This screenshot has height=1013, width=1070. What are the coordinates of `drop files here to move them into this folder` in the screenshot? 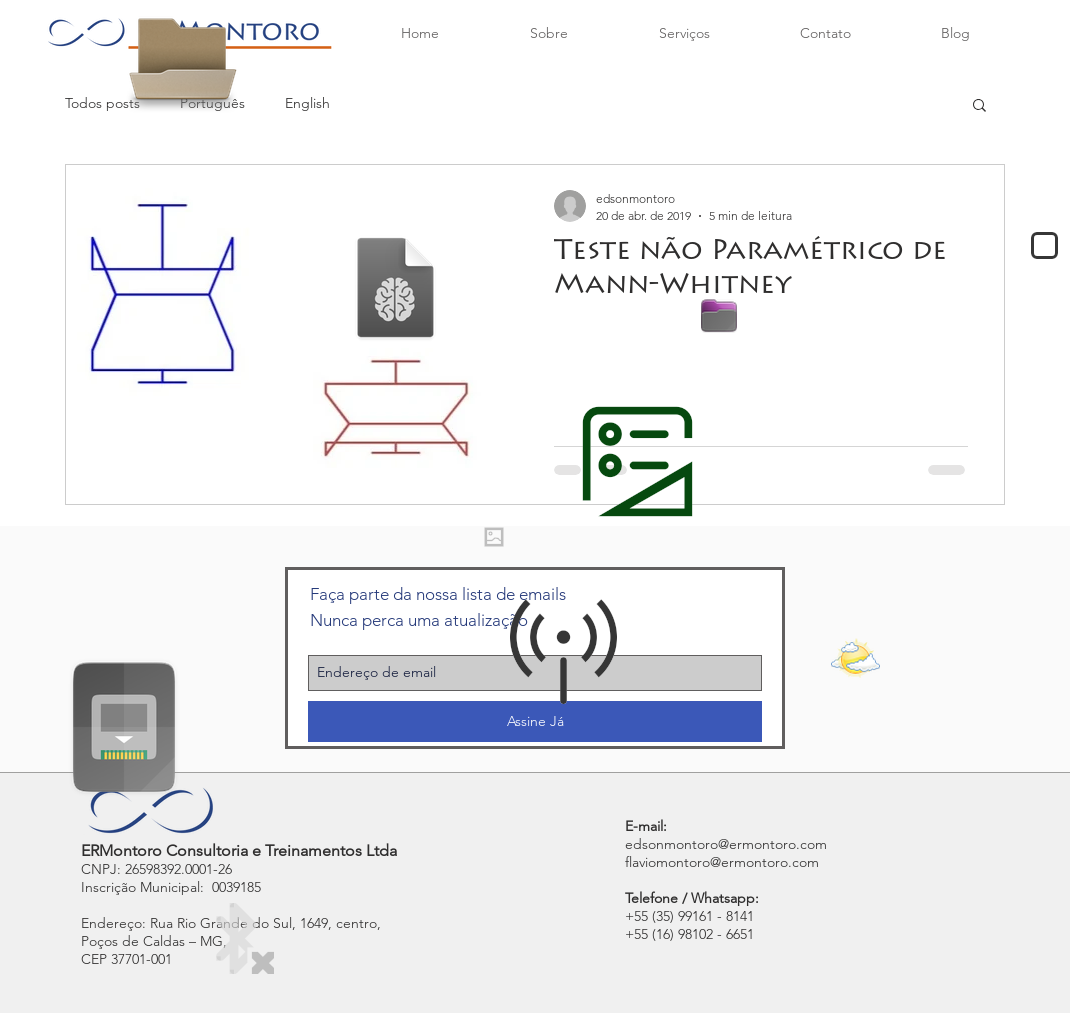 It's located at (182, 64).